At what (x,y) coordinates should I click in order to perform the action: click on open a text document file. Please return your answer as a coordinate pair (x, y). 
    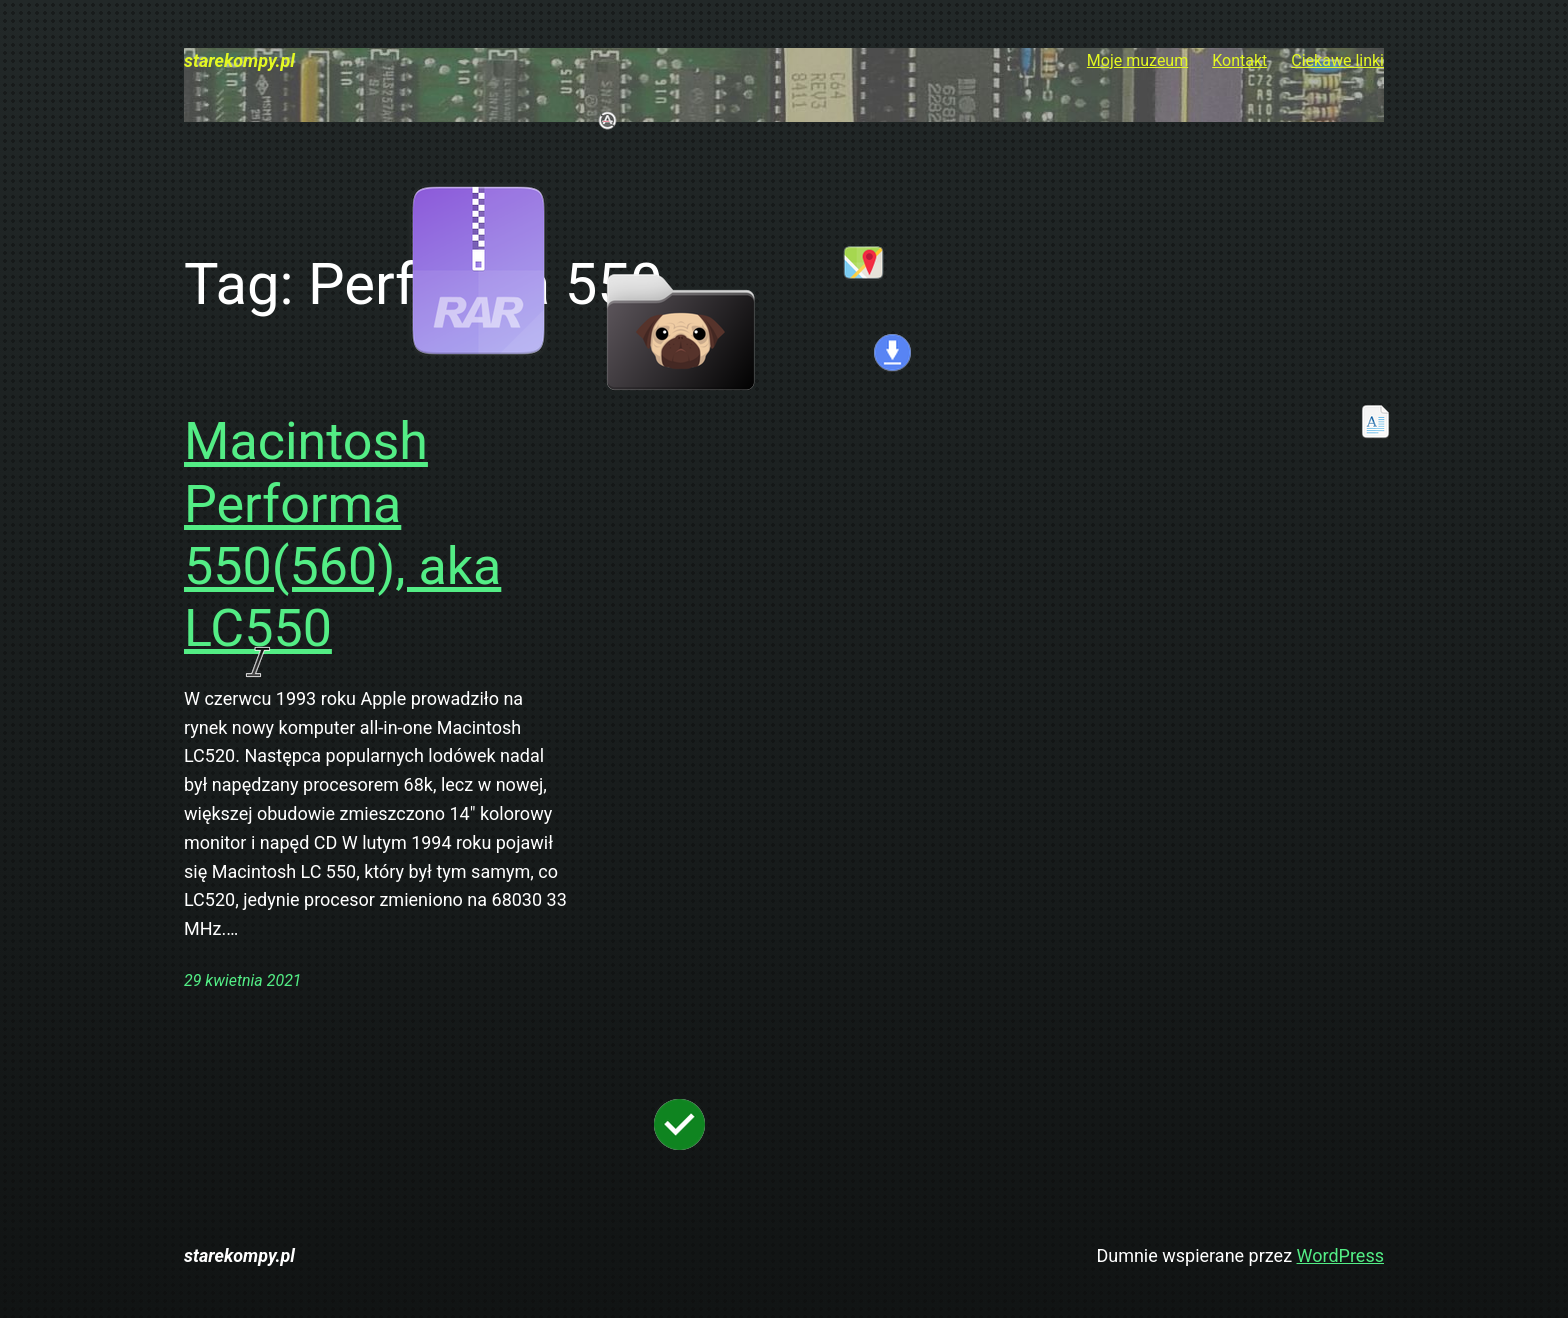
    Looking at the image, I should click on (1375, 421).